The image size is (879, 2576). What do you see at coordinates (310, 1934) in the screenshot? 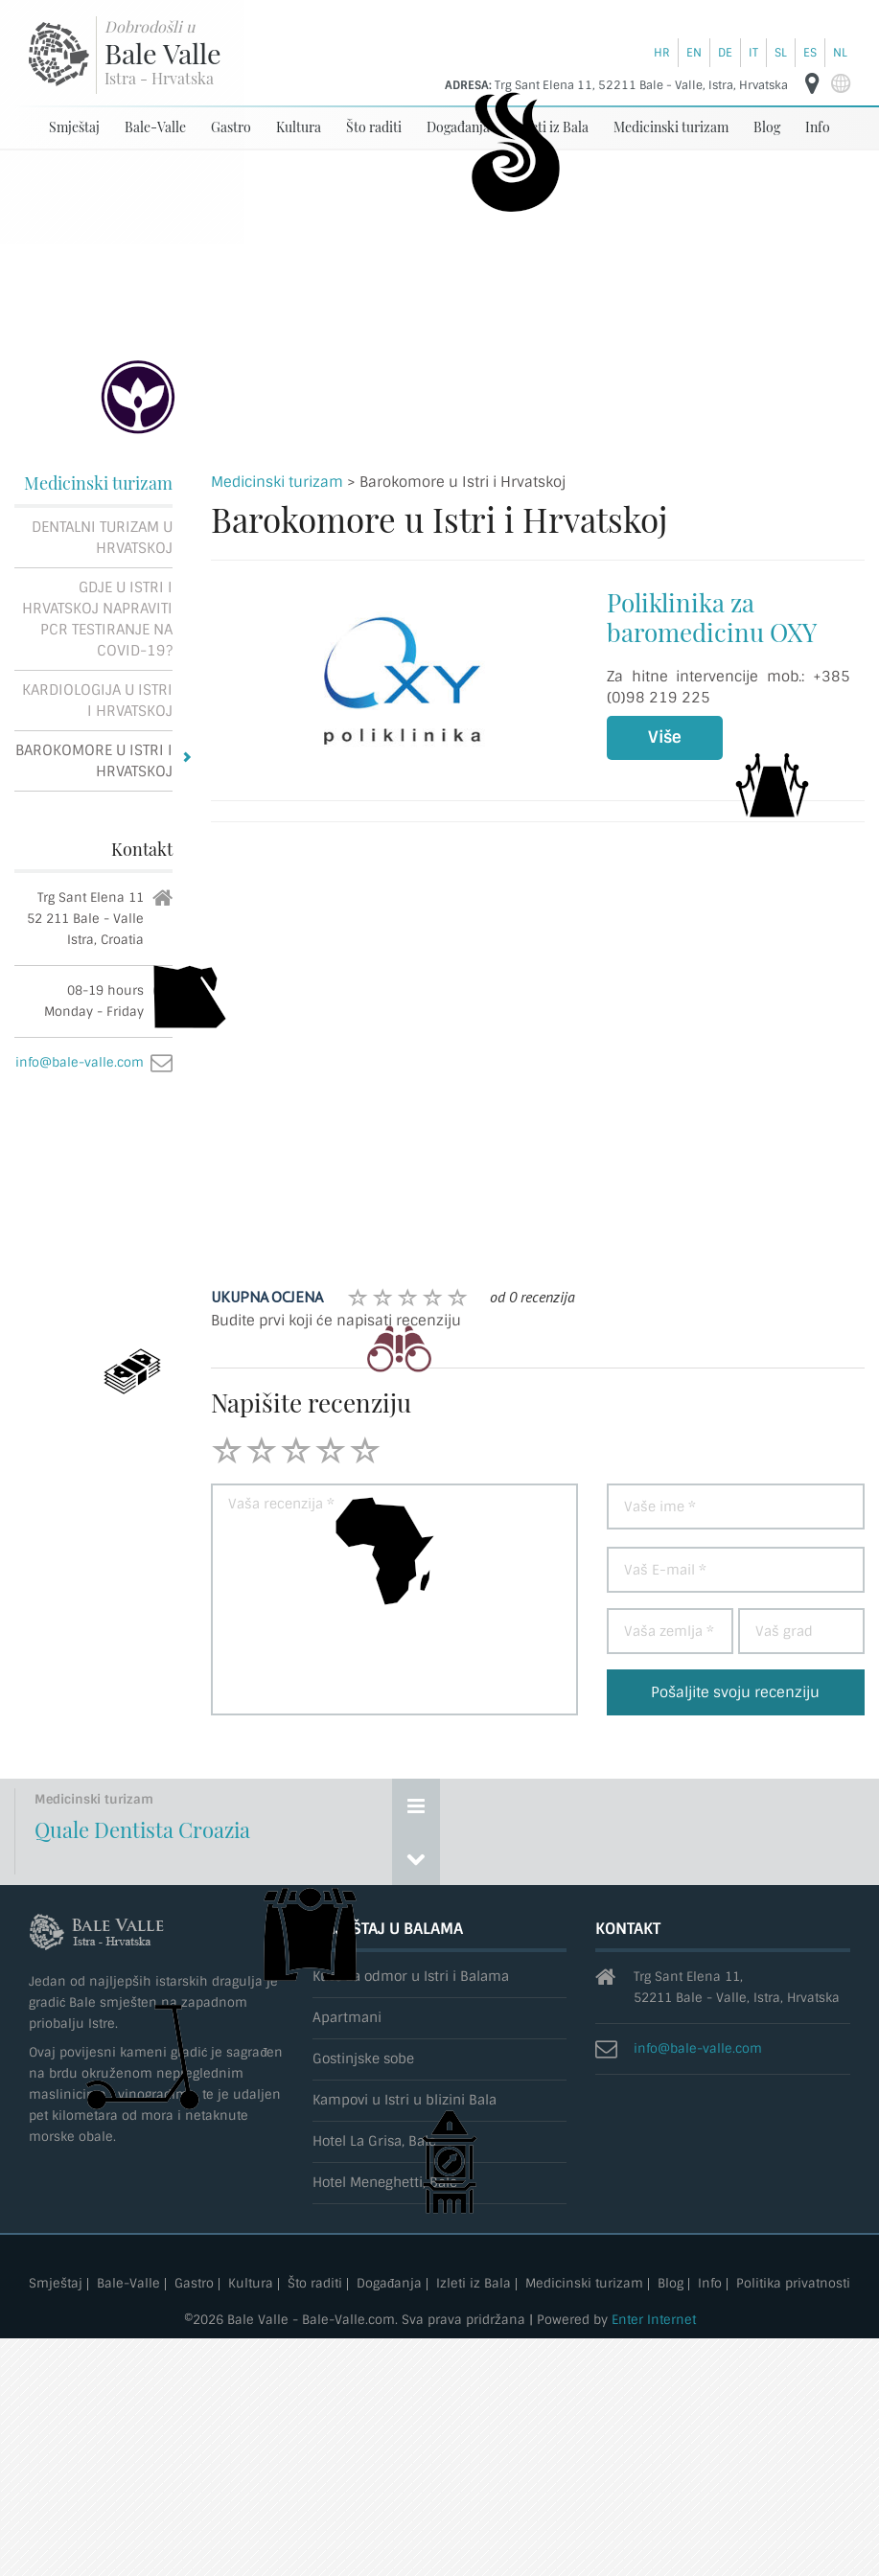
I see `equip basic armor or clothing item` at bounding box center [310, 1934].